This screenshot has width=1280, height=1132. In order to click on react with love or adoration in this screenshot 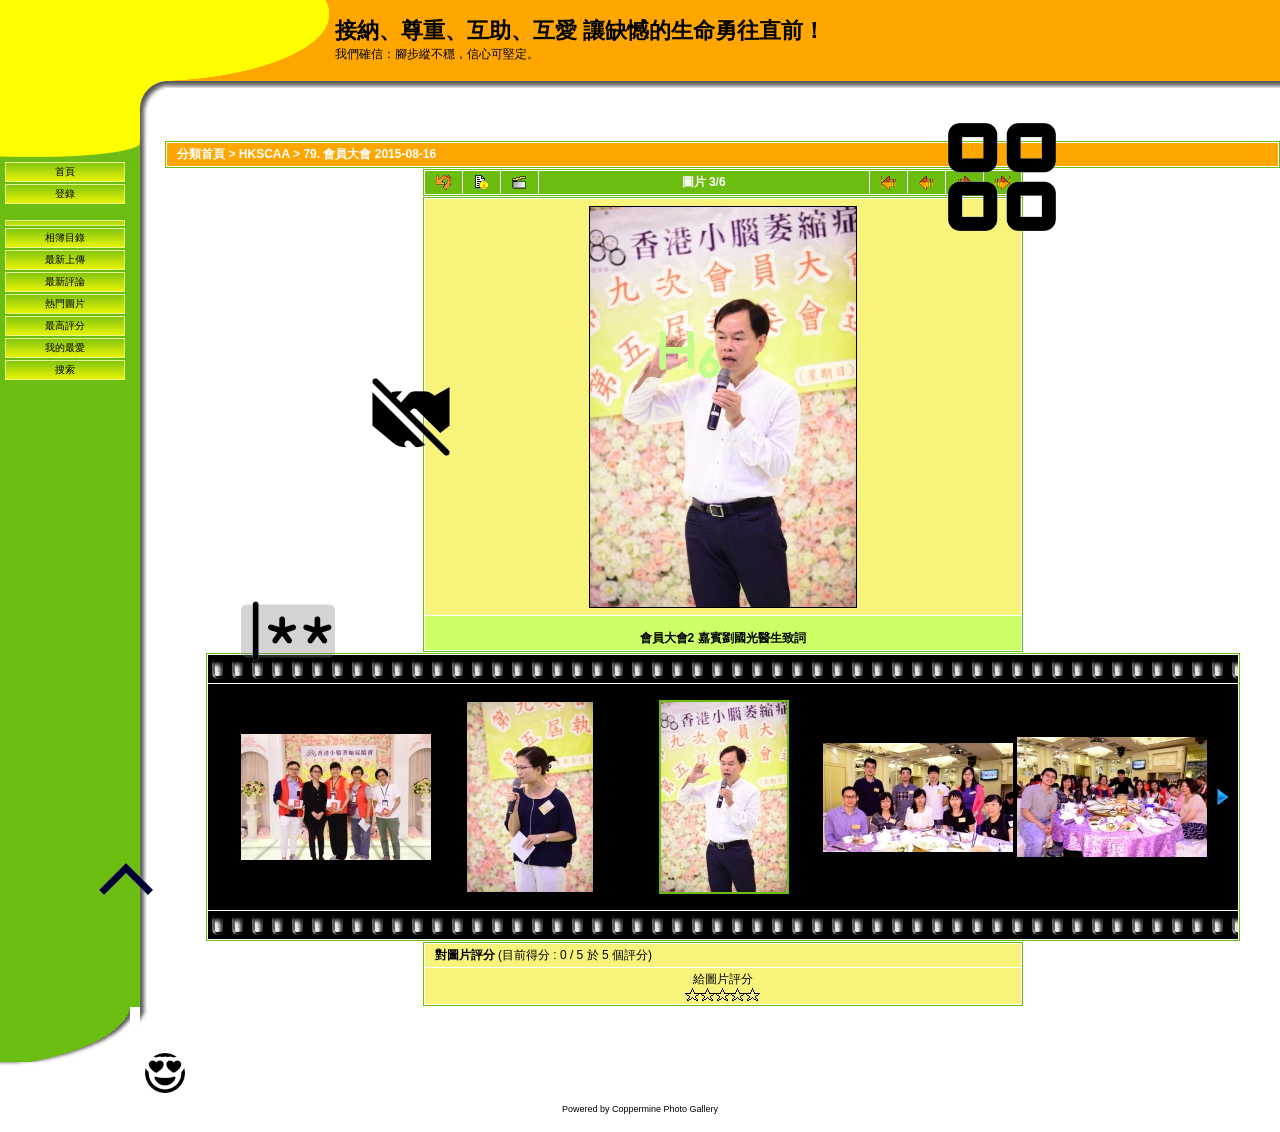, I will do `click(165, 1073)`.